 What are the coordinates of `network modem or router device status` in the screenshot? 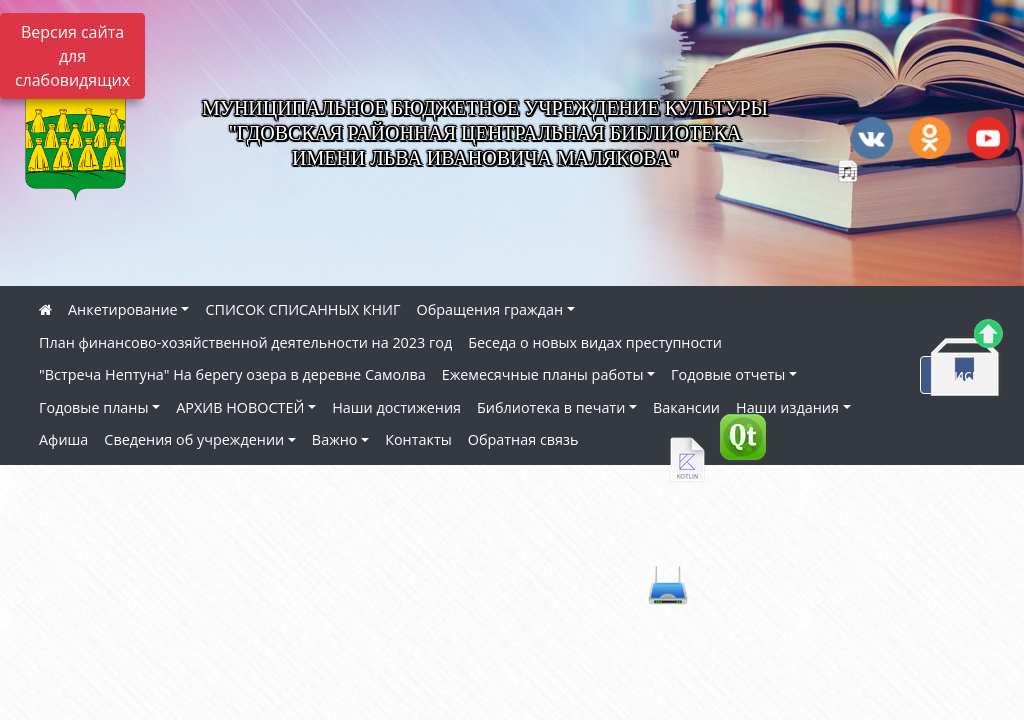 It's located at (668, 585).